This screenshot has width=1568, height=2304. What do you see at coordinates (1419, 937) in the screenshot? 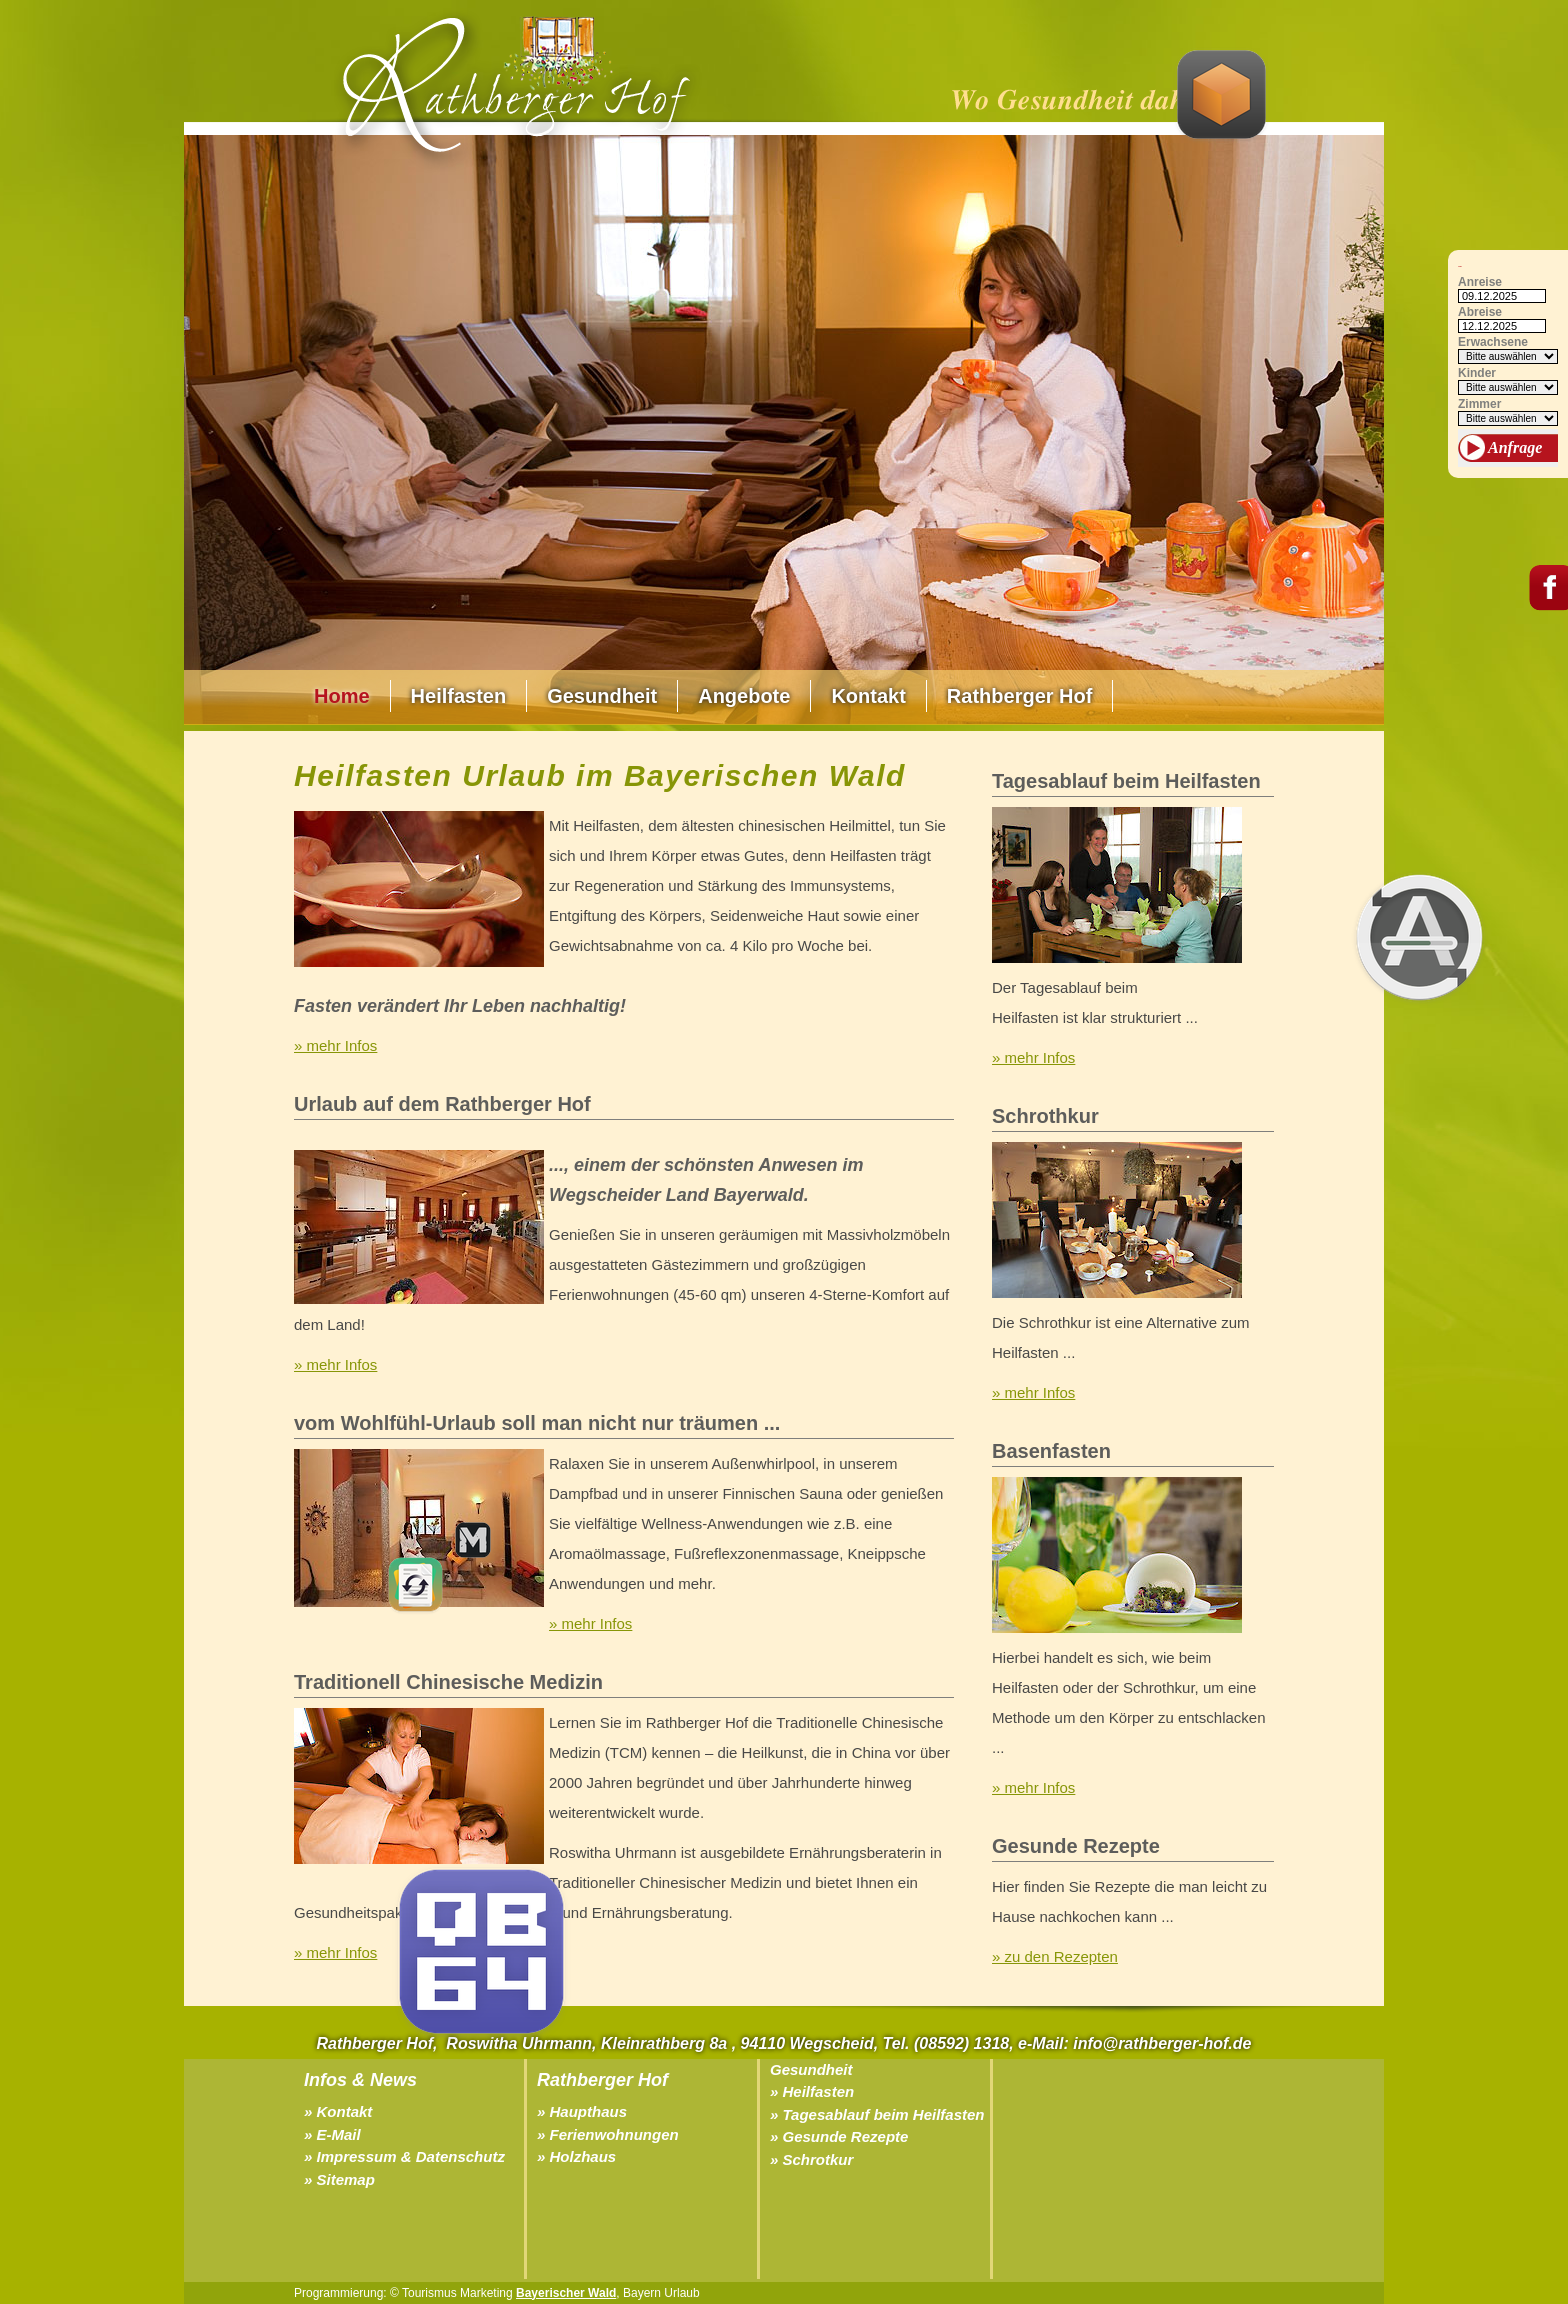
I see `check for available software updates` at bounding box center [1419, 937].